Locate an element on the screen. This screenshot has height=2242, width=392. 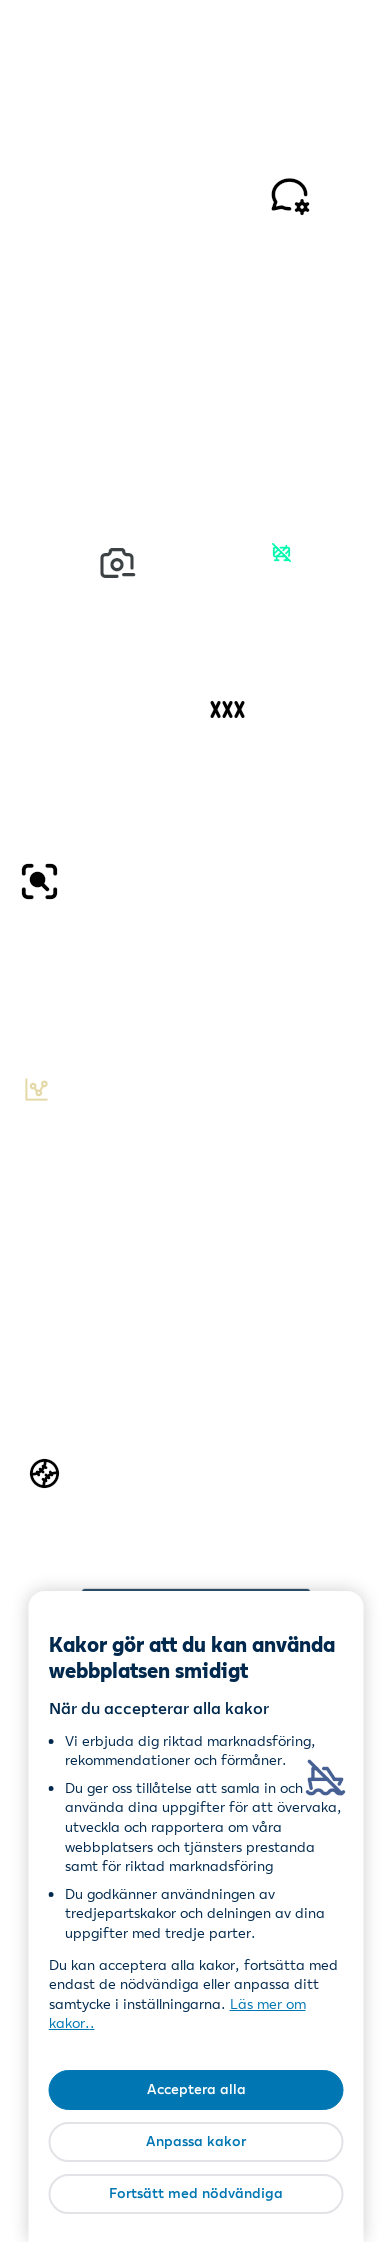
view baseball scores or stats is located at coordinates (44, 1473).